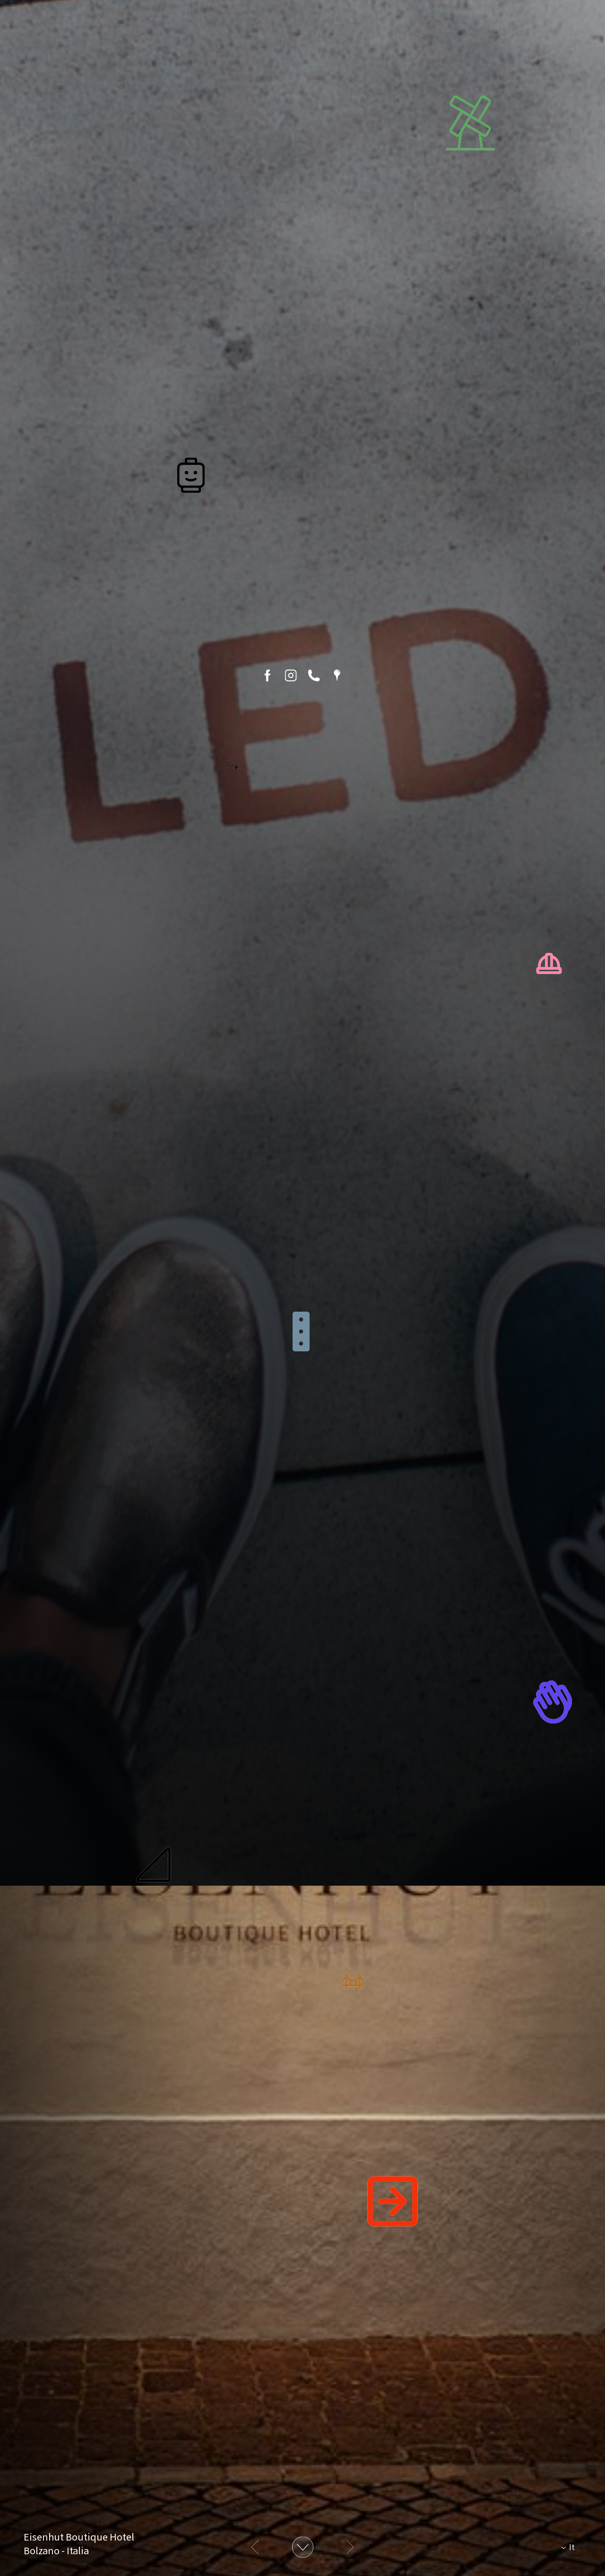 This screenshot has width=605, height=2576. Describe the element at coordinates (470, 124) in the screenshot. I see `access wind energy or renewable power settings` at that location.